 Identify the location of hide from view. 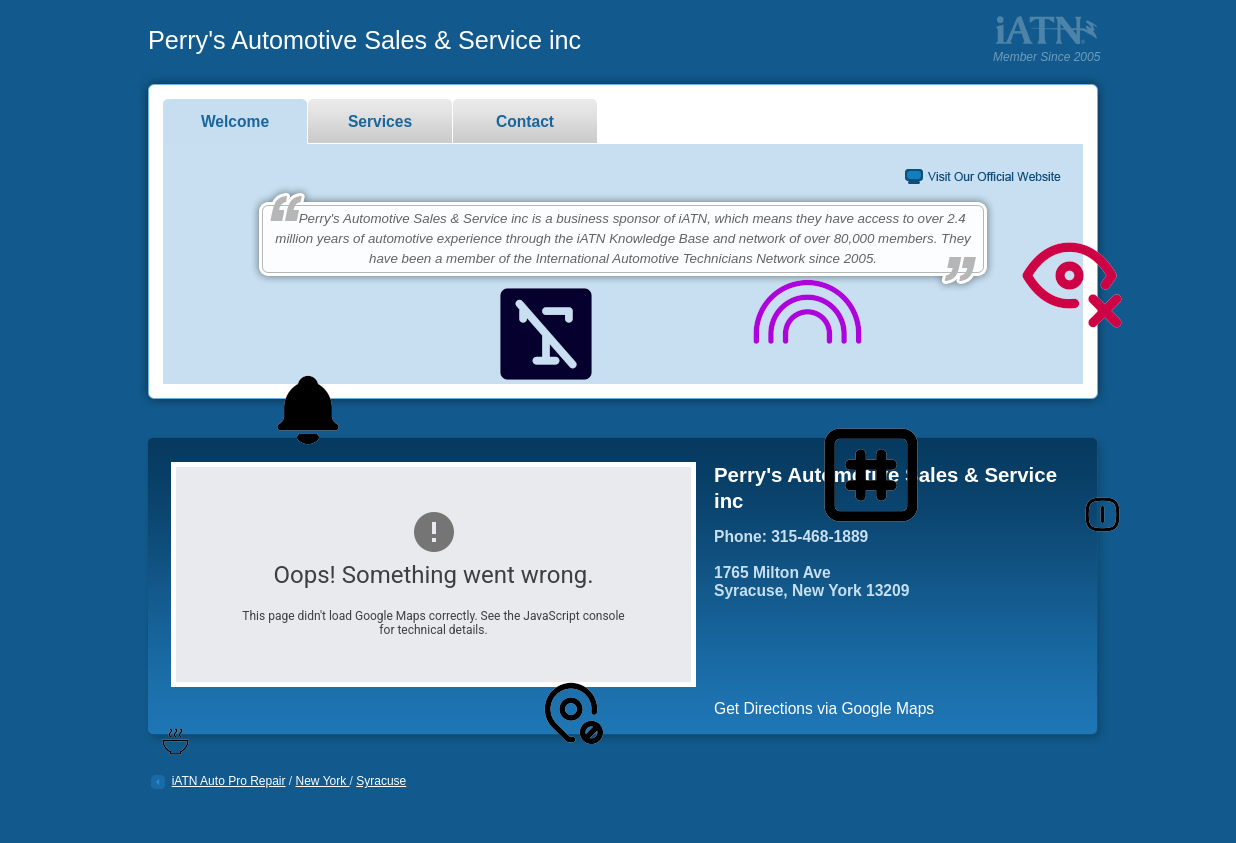
(1069, 275).